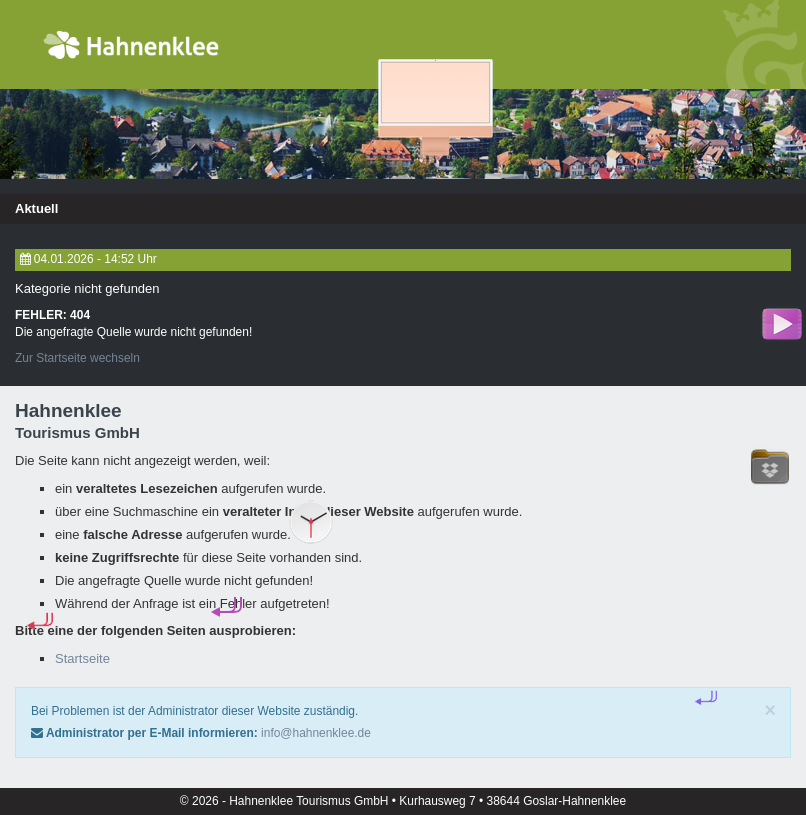 The image size is (806, 815). What do you see at coordinates (705, 696) in the screenshot?
I see `reply to all recipients of an email` at bounding box center [705, 696].